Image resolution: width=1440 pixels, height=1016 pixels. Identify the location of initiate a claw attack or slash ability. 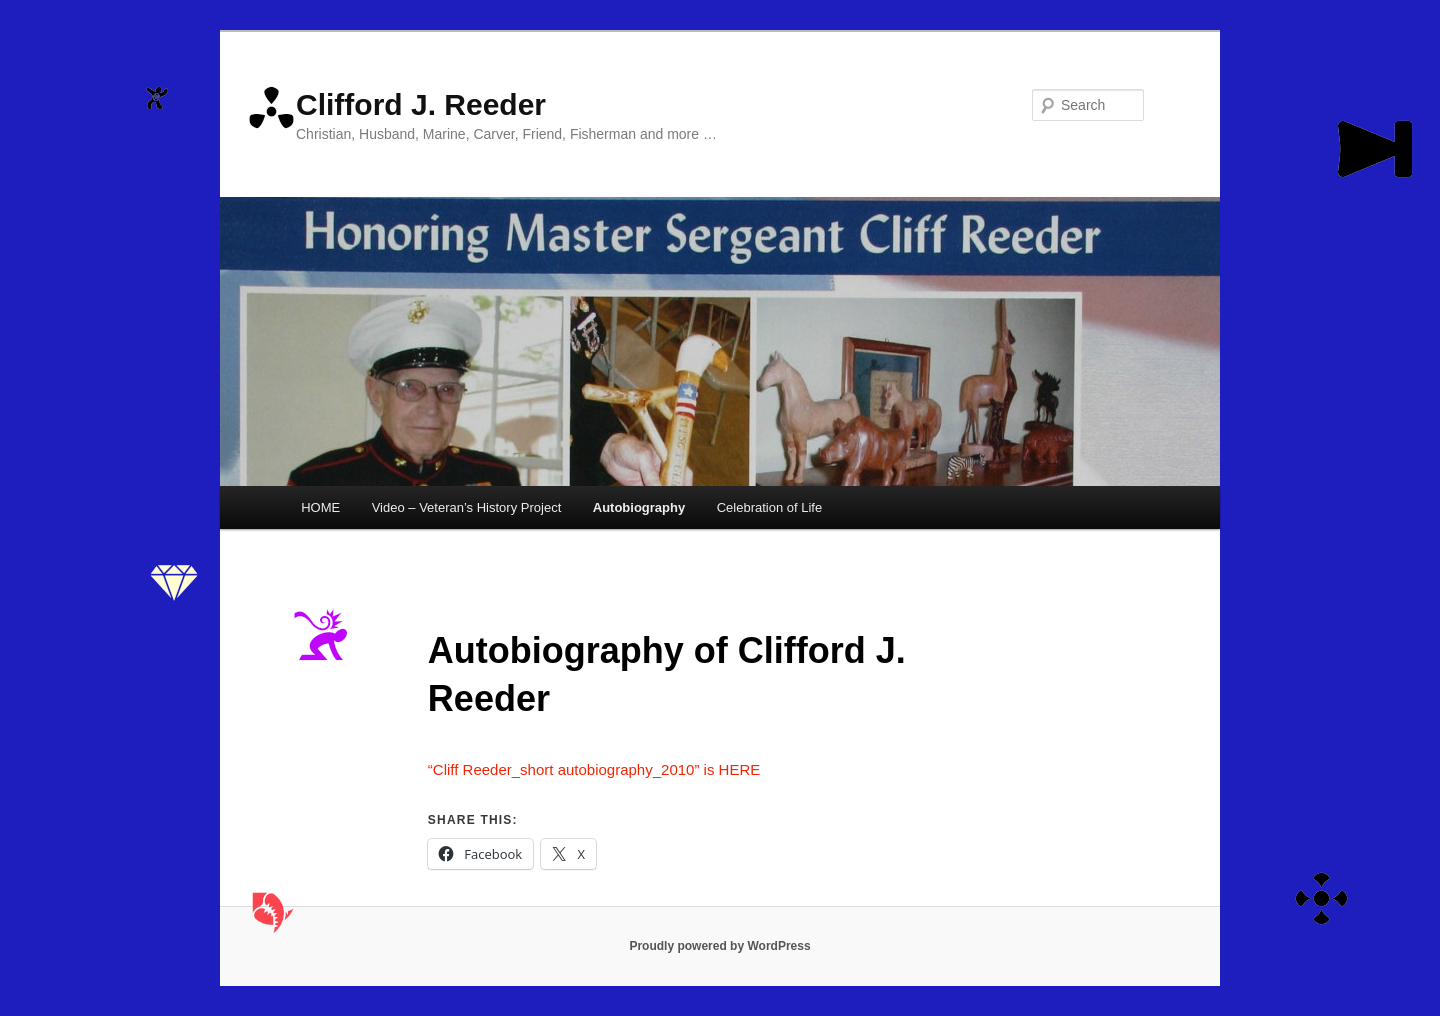
(273, 913).